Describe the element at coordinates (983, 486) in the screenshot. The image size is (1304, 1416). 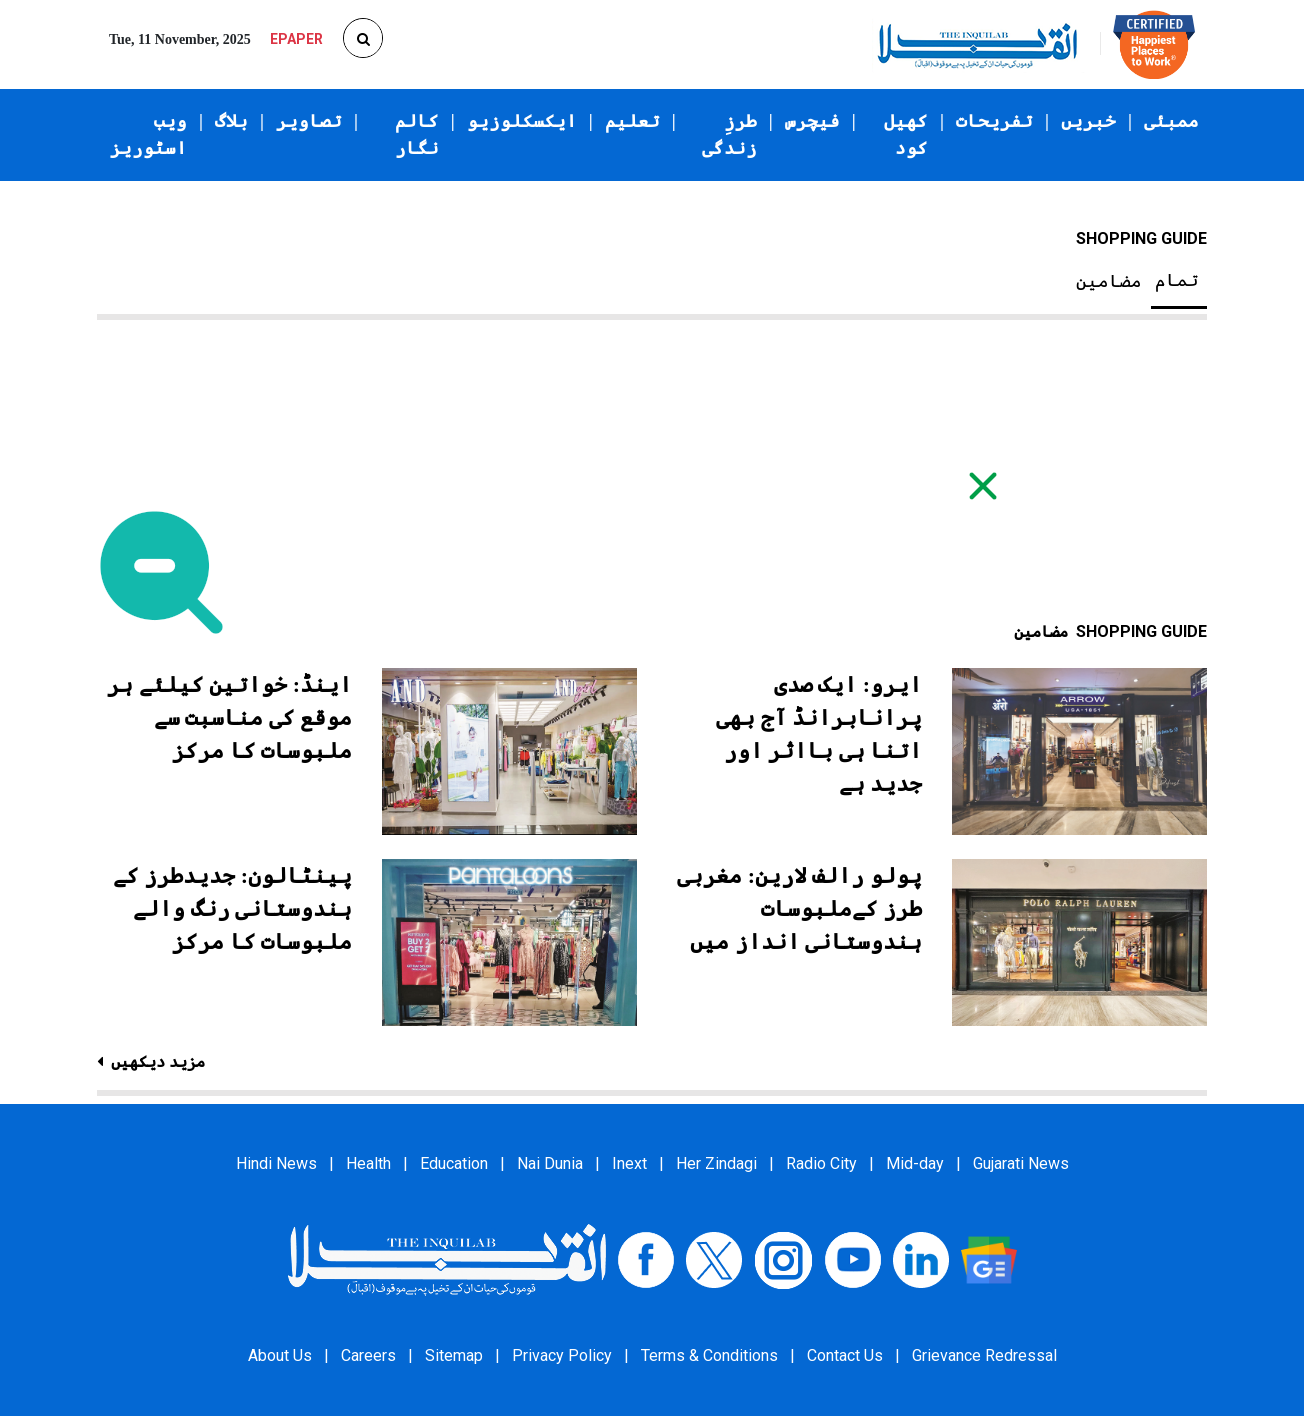
I see `close or dismiss a dialog` at that location.